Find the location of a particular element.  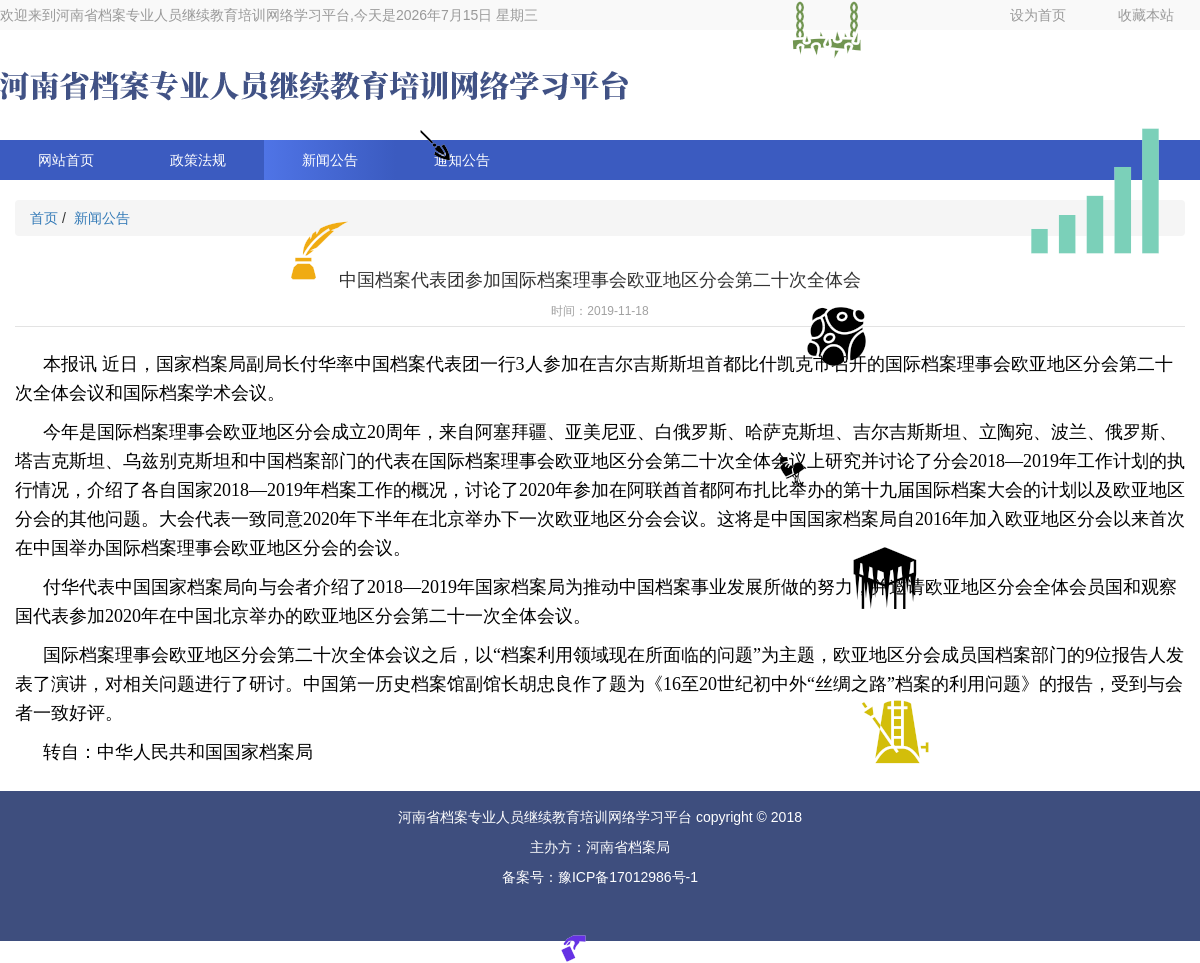

indicates a health condition or medical alert is located at coordinates (836, 336).